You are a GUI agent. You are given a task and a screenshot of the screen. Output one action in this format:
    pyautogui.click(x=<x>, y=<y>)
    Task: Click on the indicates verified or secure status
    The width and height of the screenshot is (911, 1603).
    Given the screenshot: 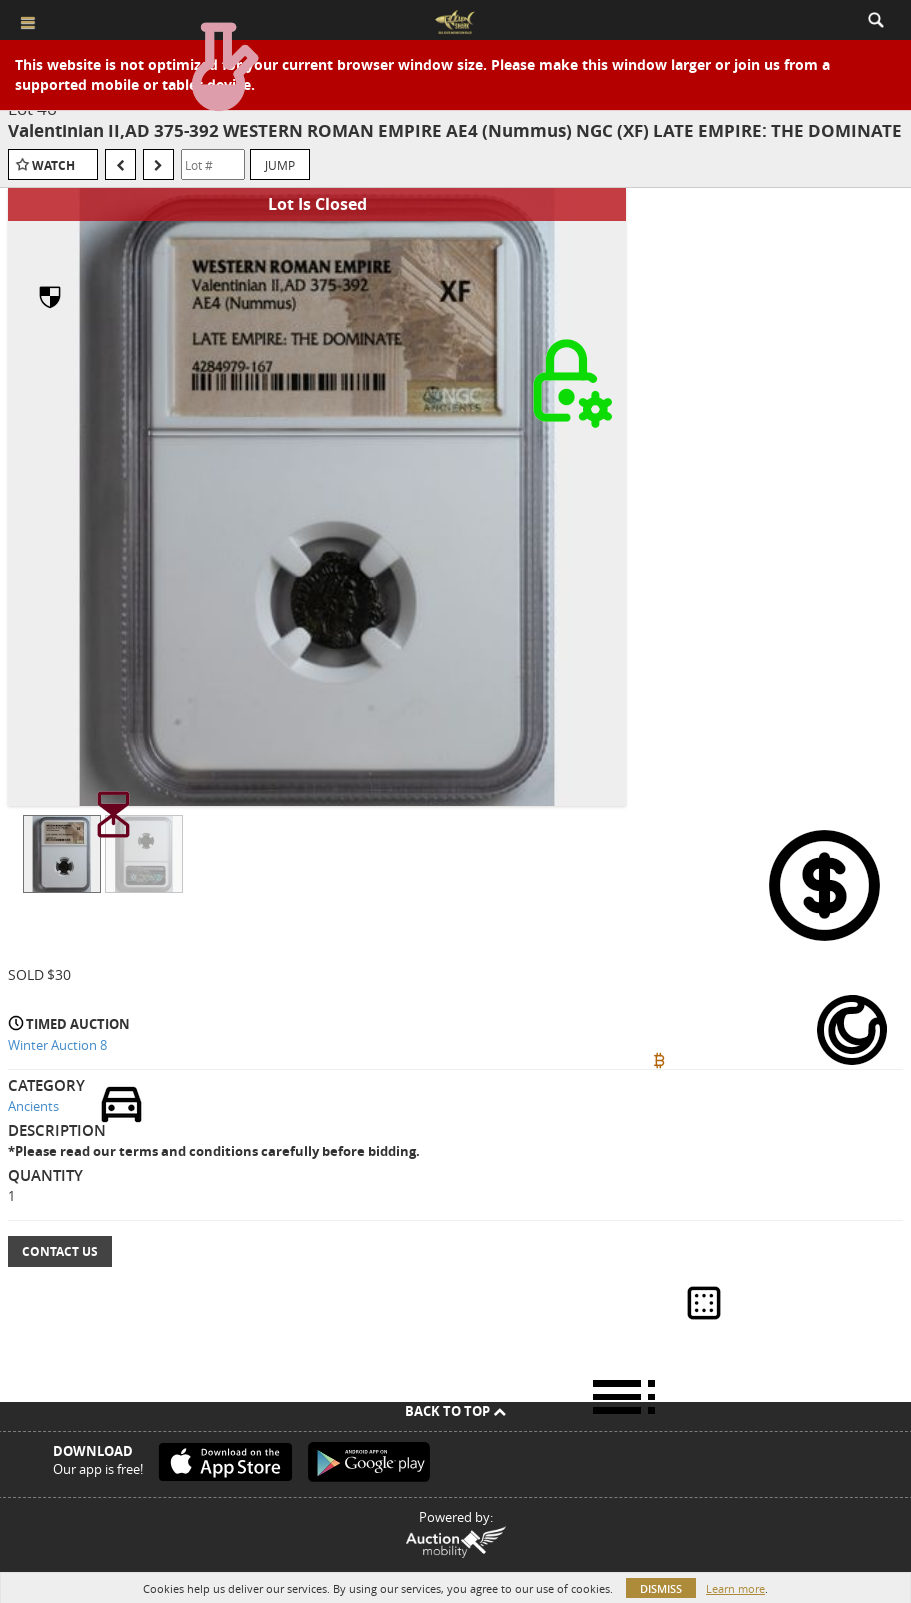 What is the action you would take?
    pyautogui.click(x=50, y=296)
    